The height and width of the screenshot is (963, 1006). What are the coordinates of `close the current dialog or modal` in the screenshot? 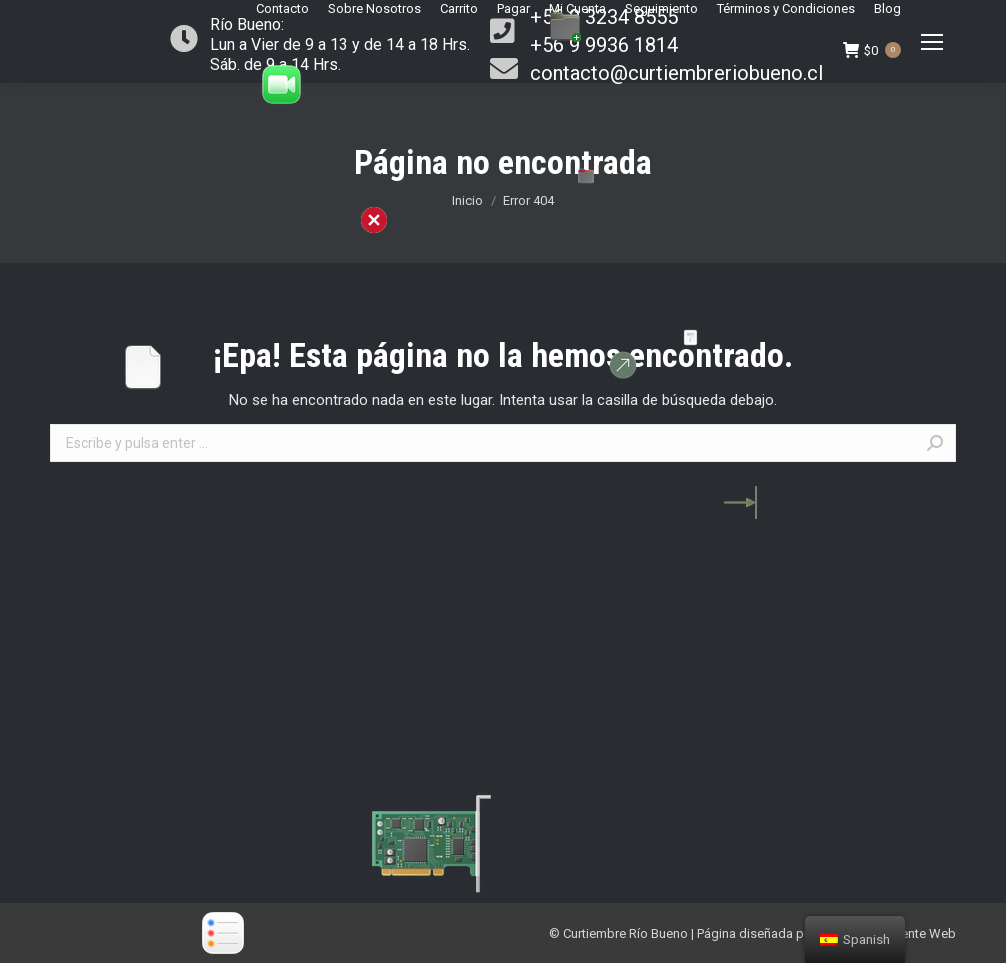 It's located at (374, 220).